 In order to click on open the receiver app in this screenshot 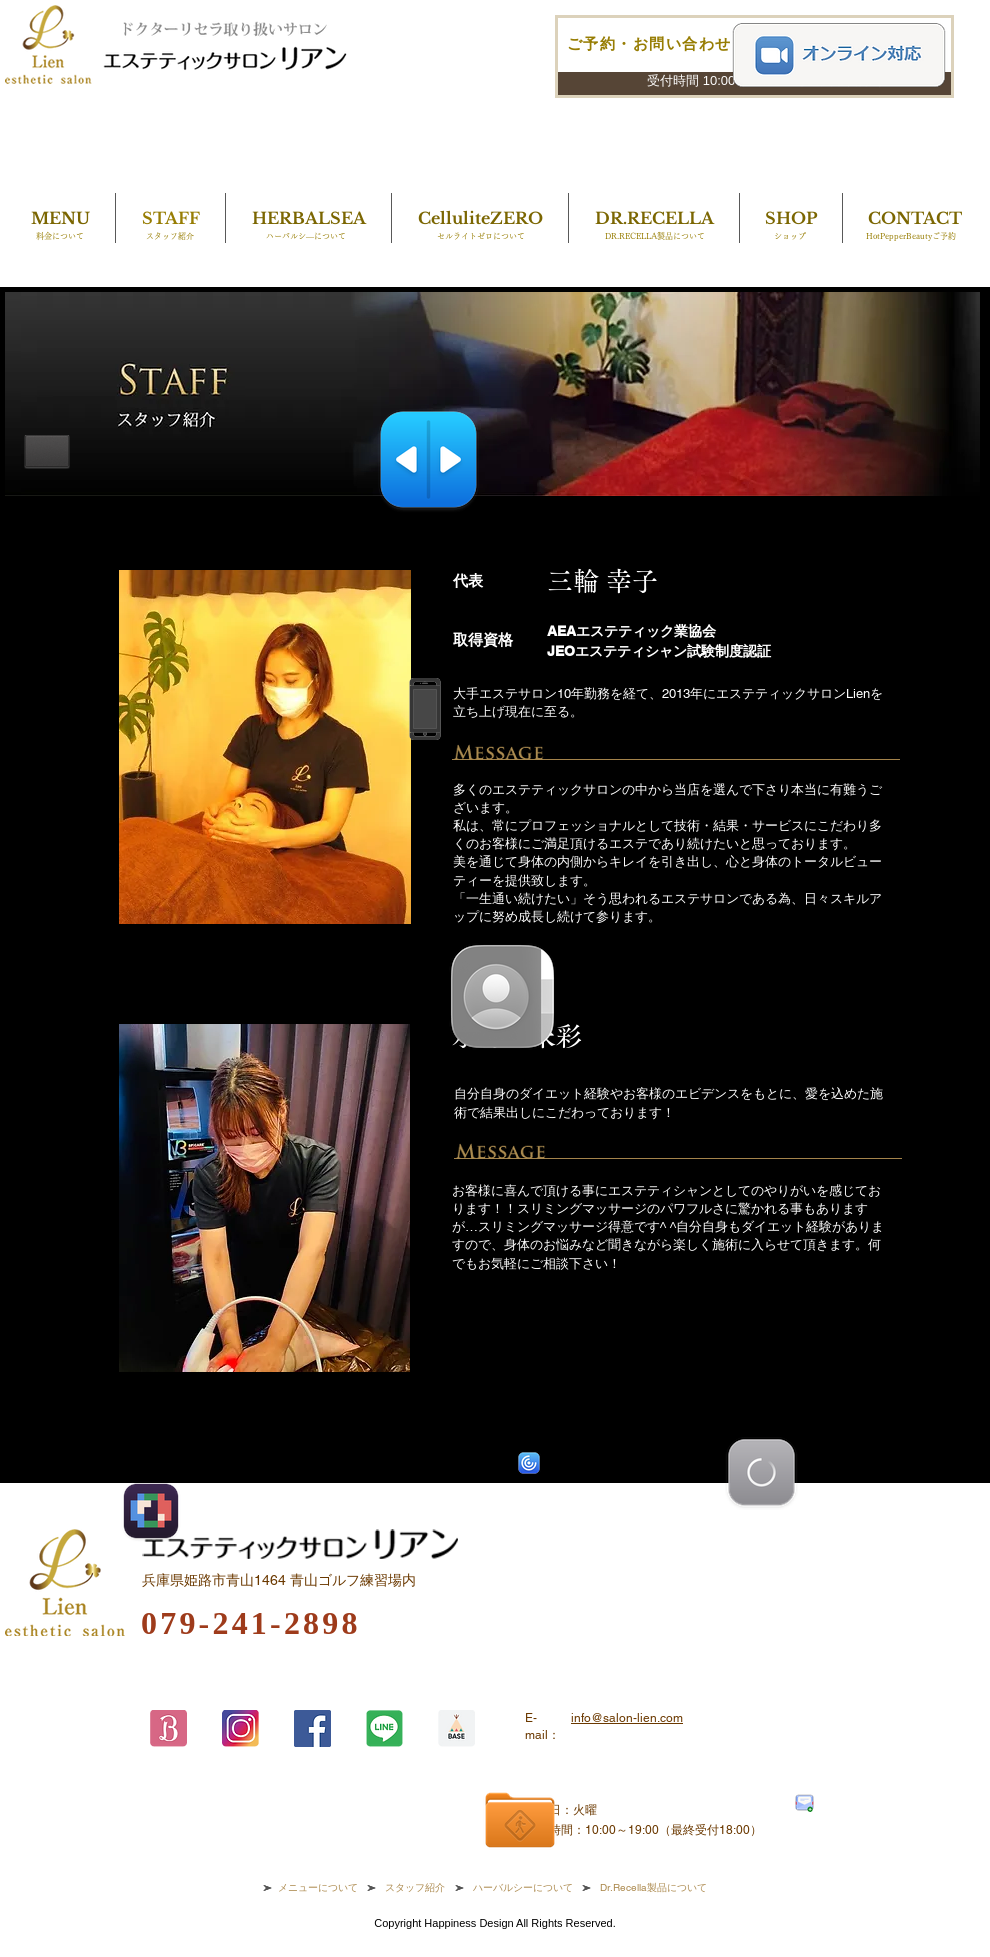, I will do `click(529, 1463)`.